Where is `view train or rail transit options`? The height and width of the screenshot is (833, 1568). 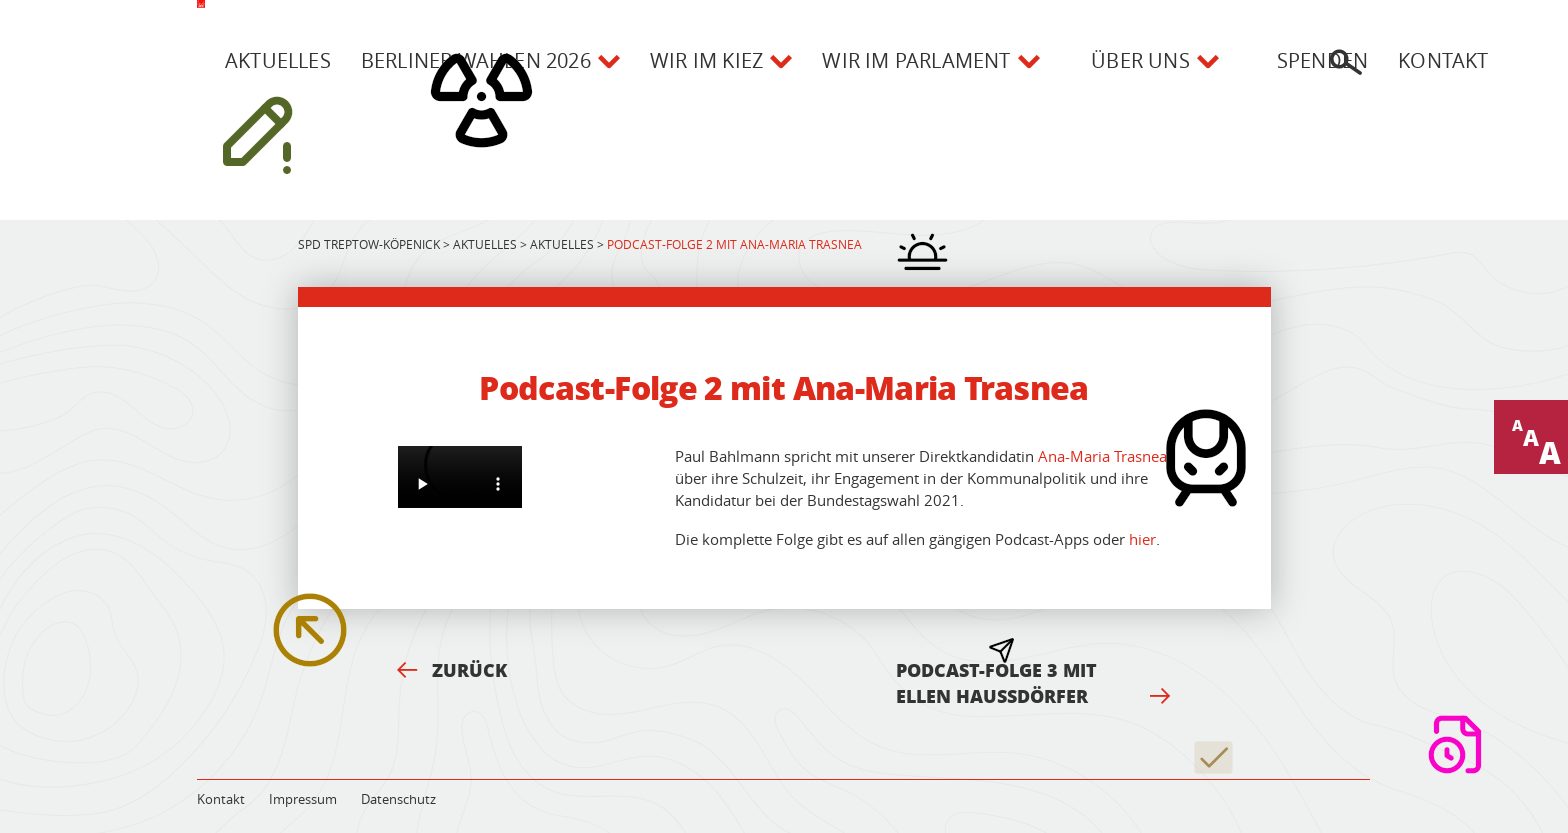
view train or rail transit options is located at coordinates (1206, 458).